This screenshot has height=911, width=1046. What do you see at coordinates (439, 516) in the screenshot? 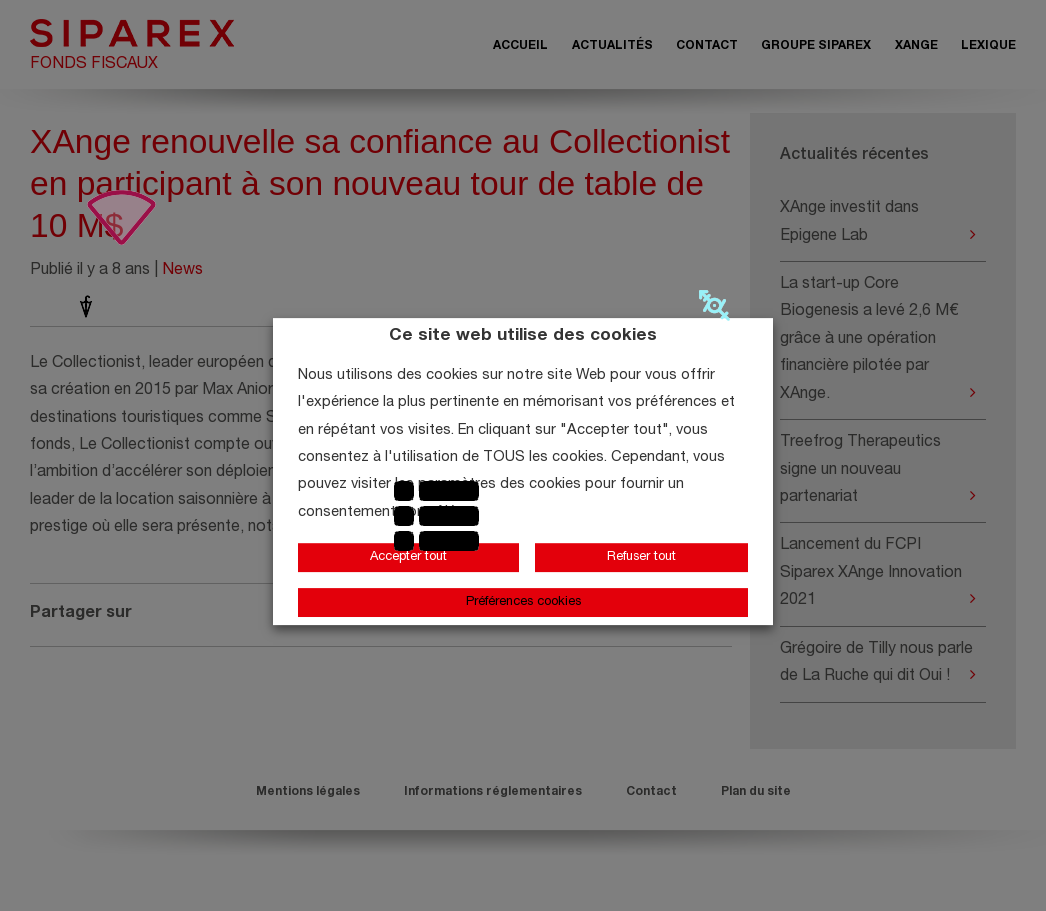
I see `switch to list view` at bounding box center [439, 516].